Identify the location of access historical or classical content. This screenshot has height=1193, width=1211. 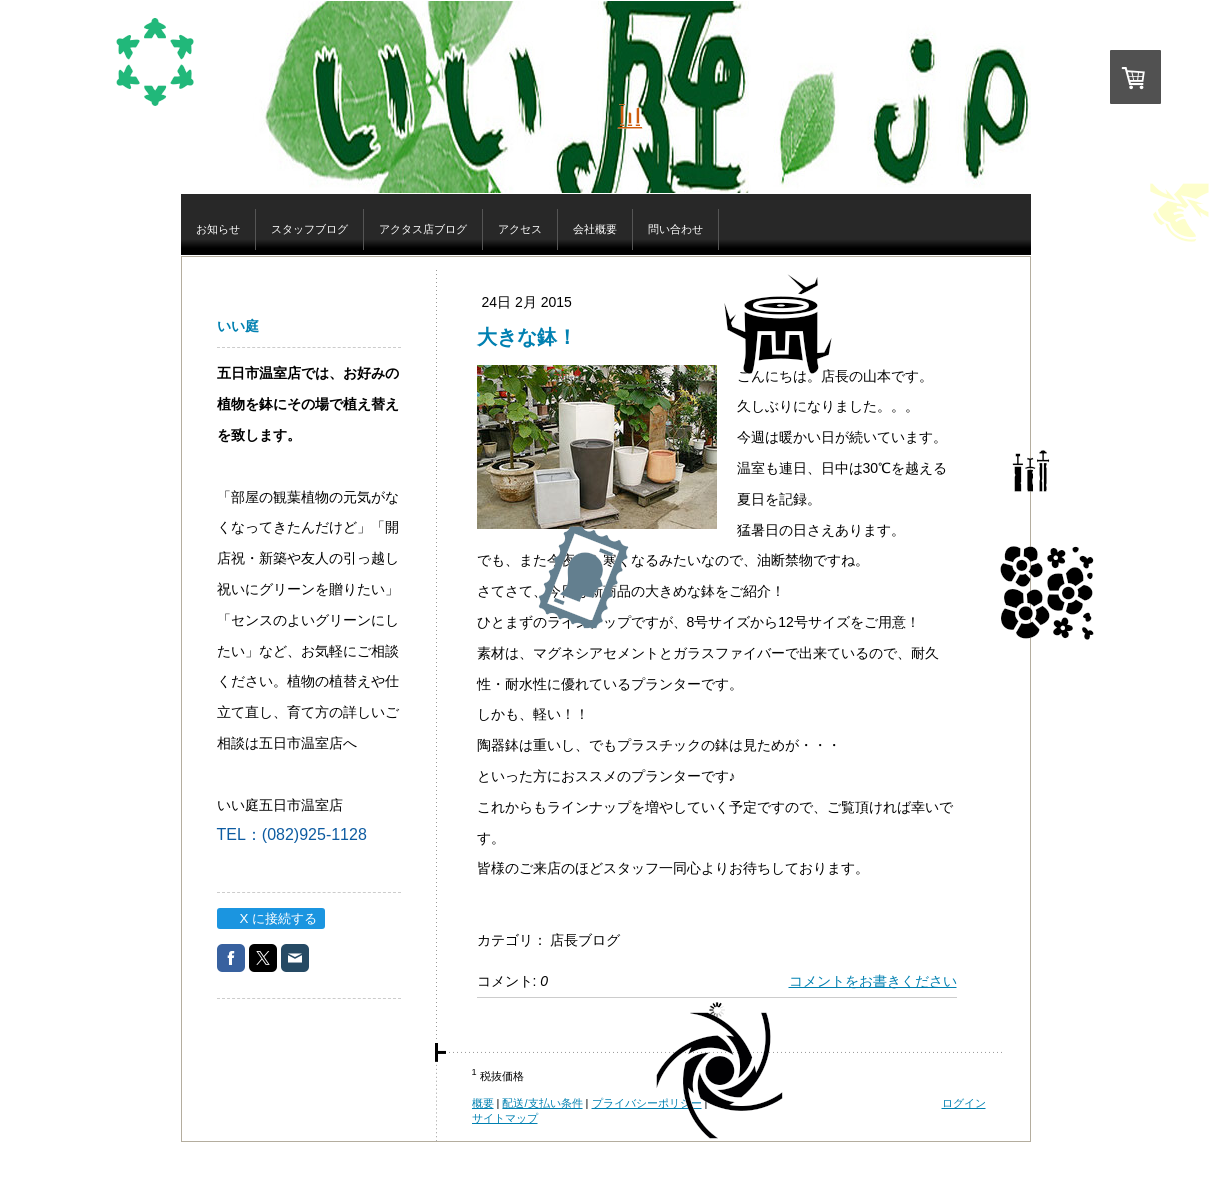
(630, 116).